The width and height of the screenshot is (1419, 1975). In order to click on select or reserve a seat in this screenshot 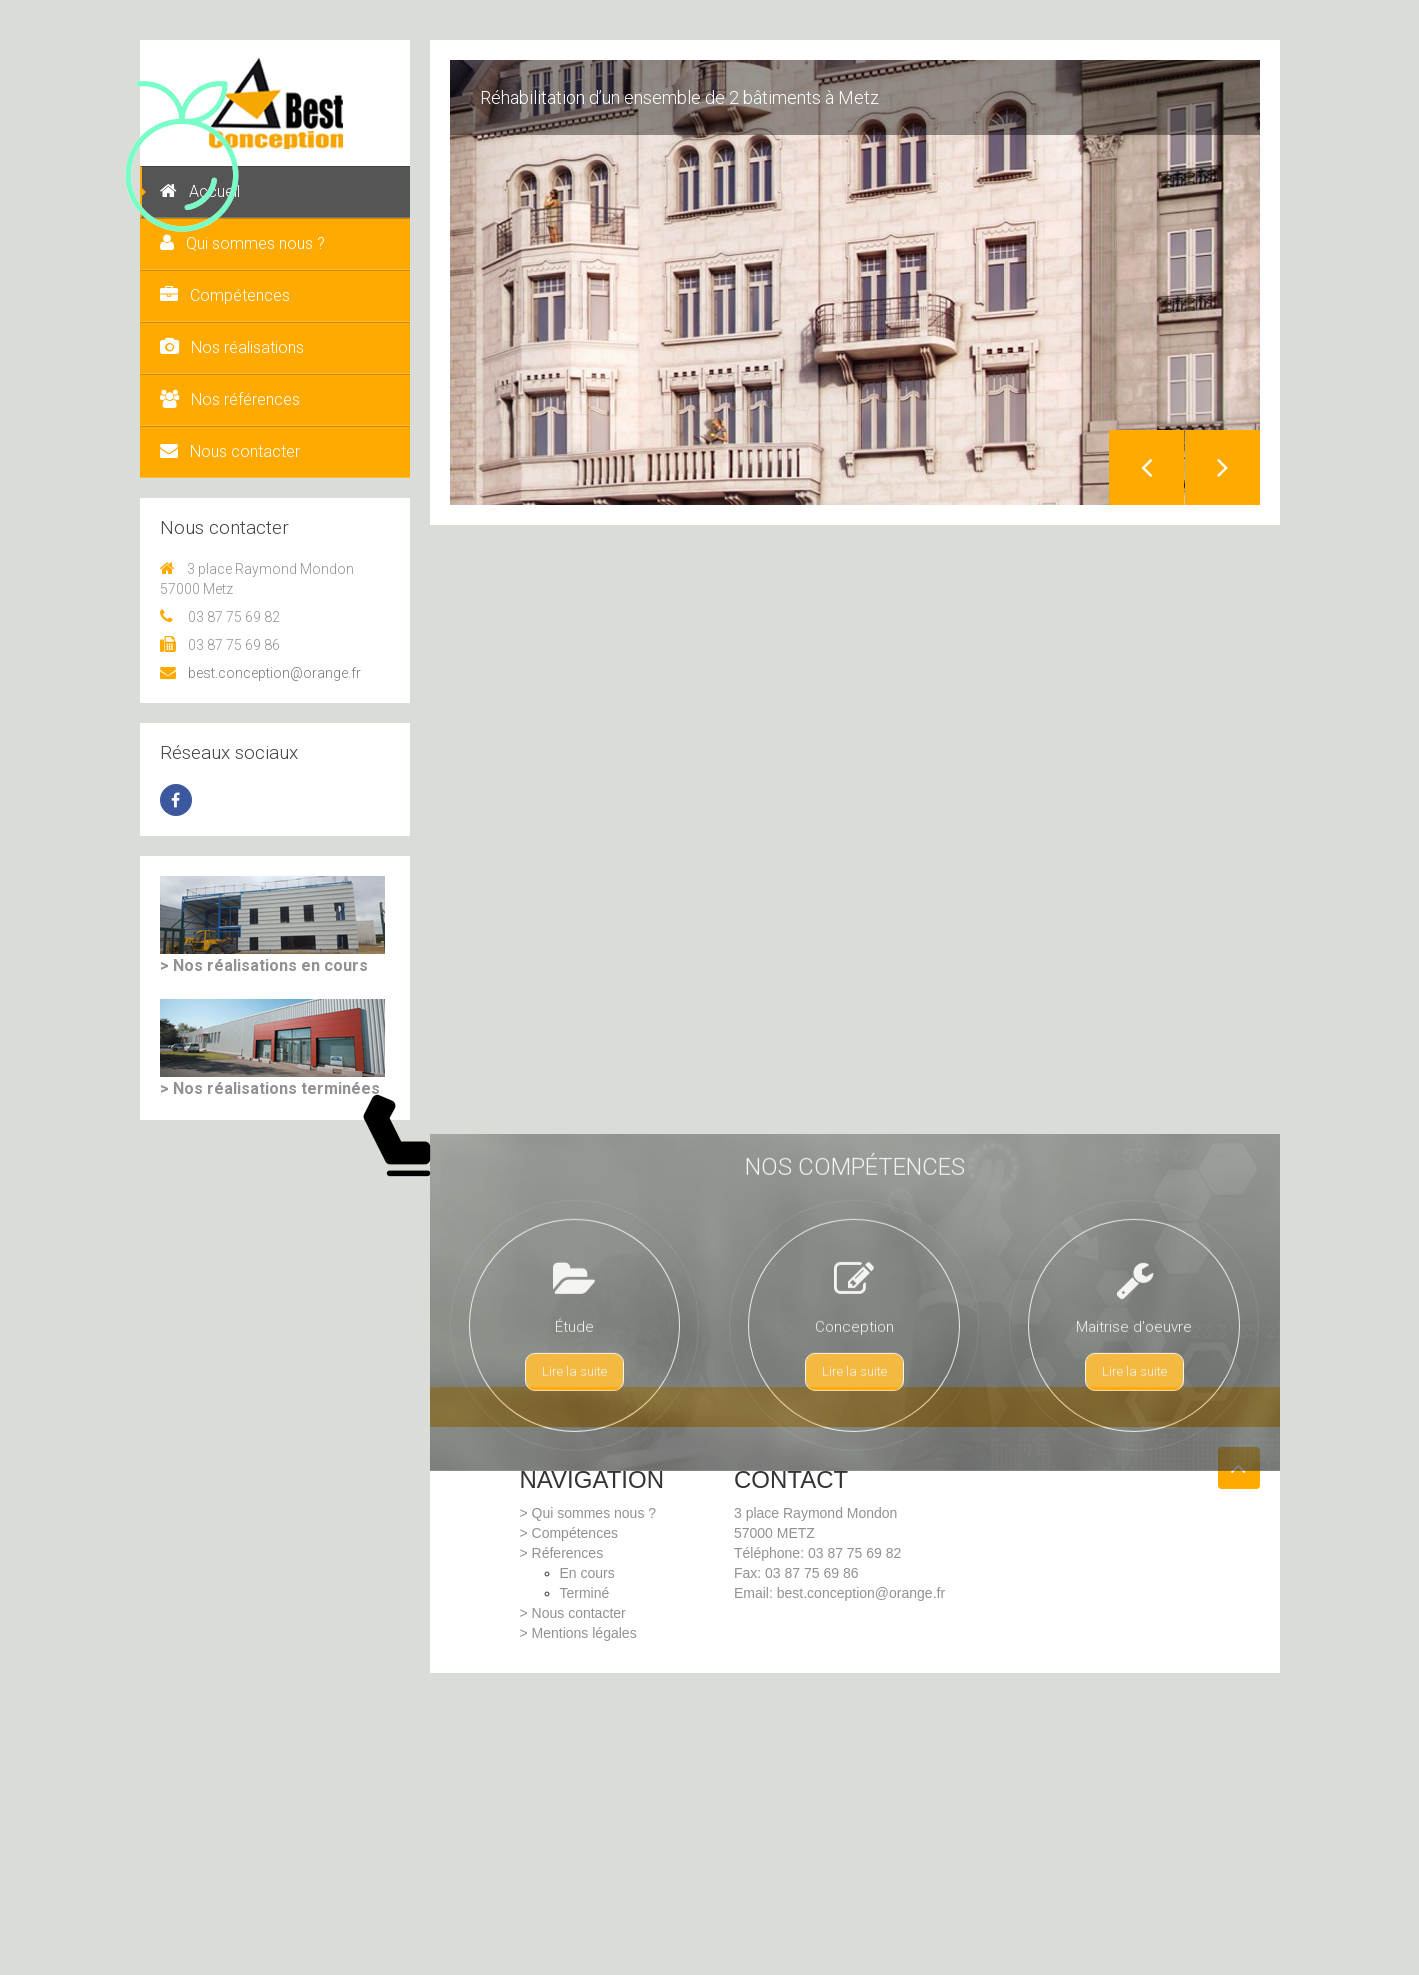, I will do `click(395, 1135)`.